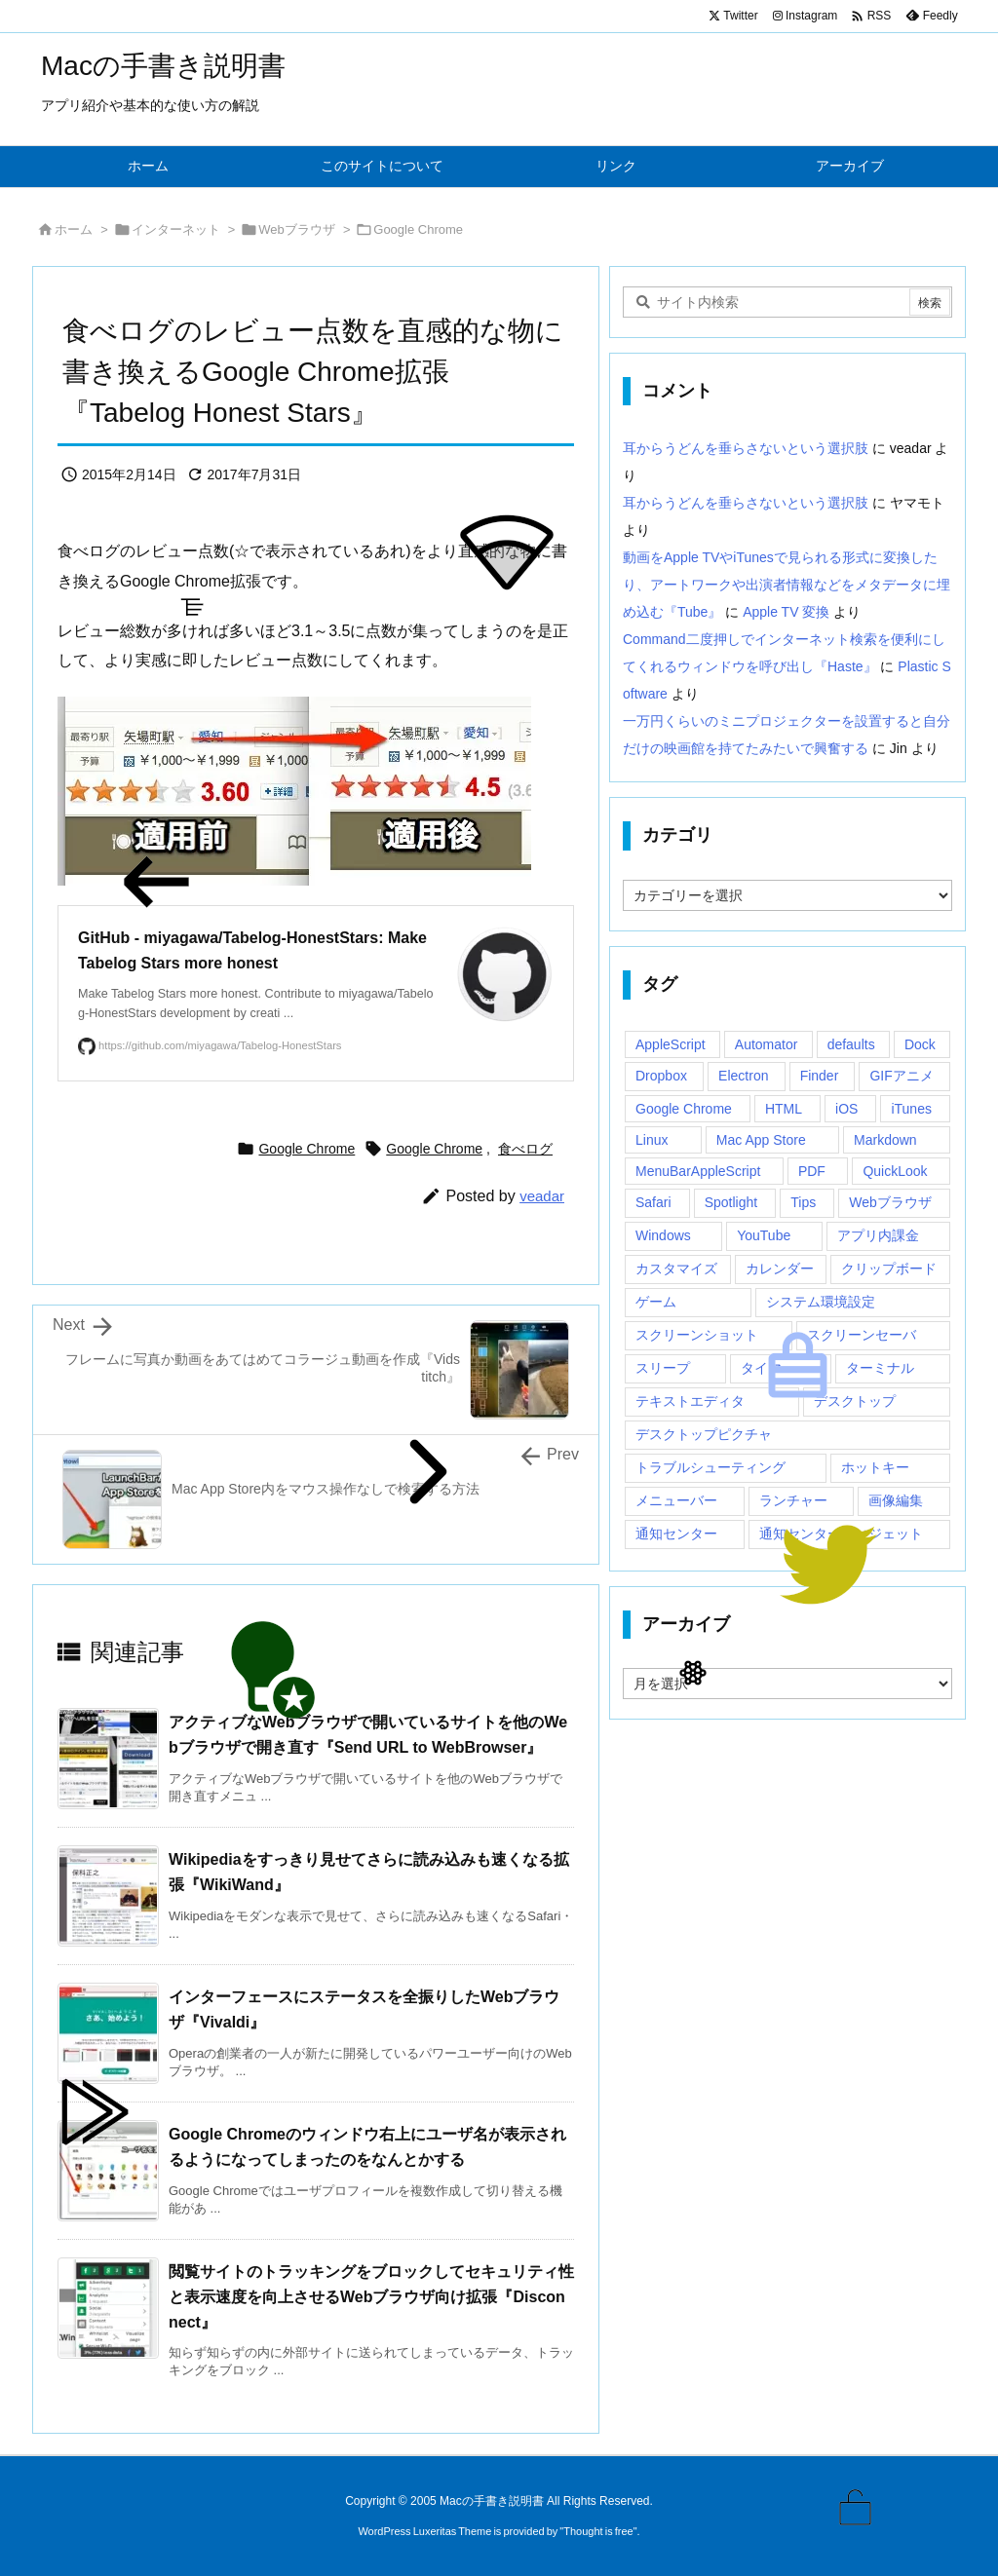  I want to click on view star-ring network topology, so click(693, 1673).